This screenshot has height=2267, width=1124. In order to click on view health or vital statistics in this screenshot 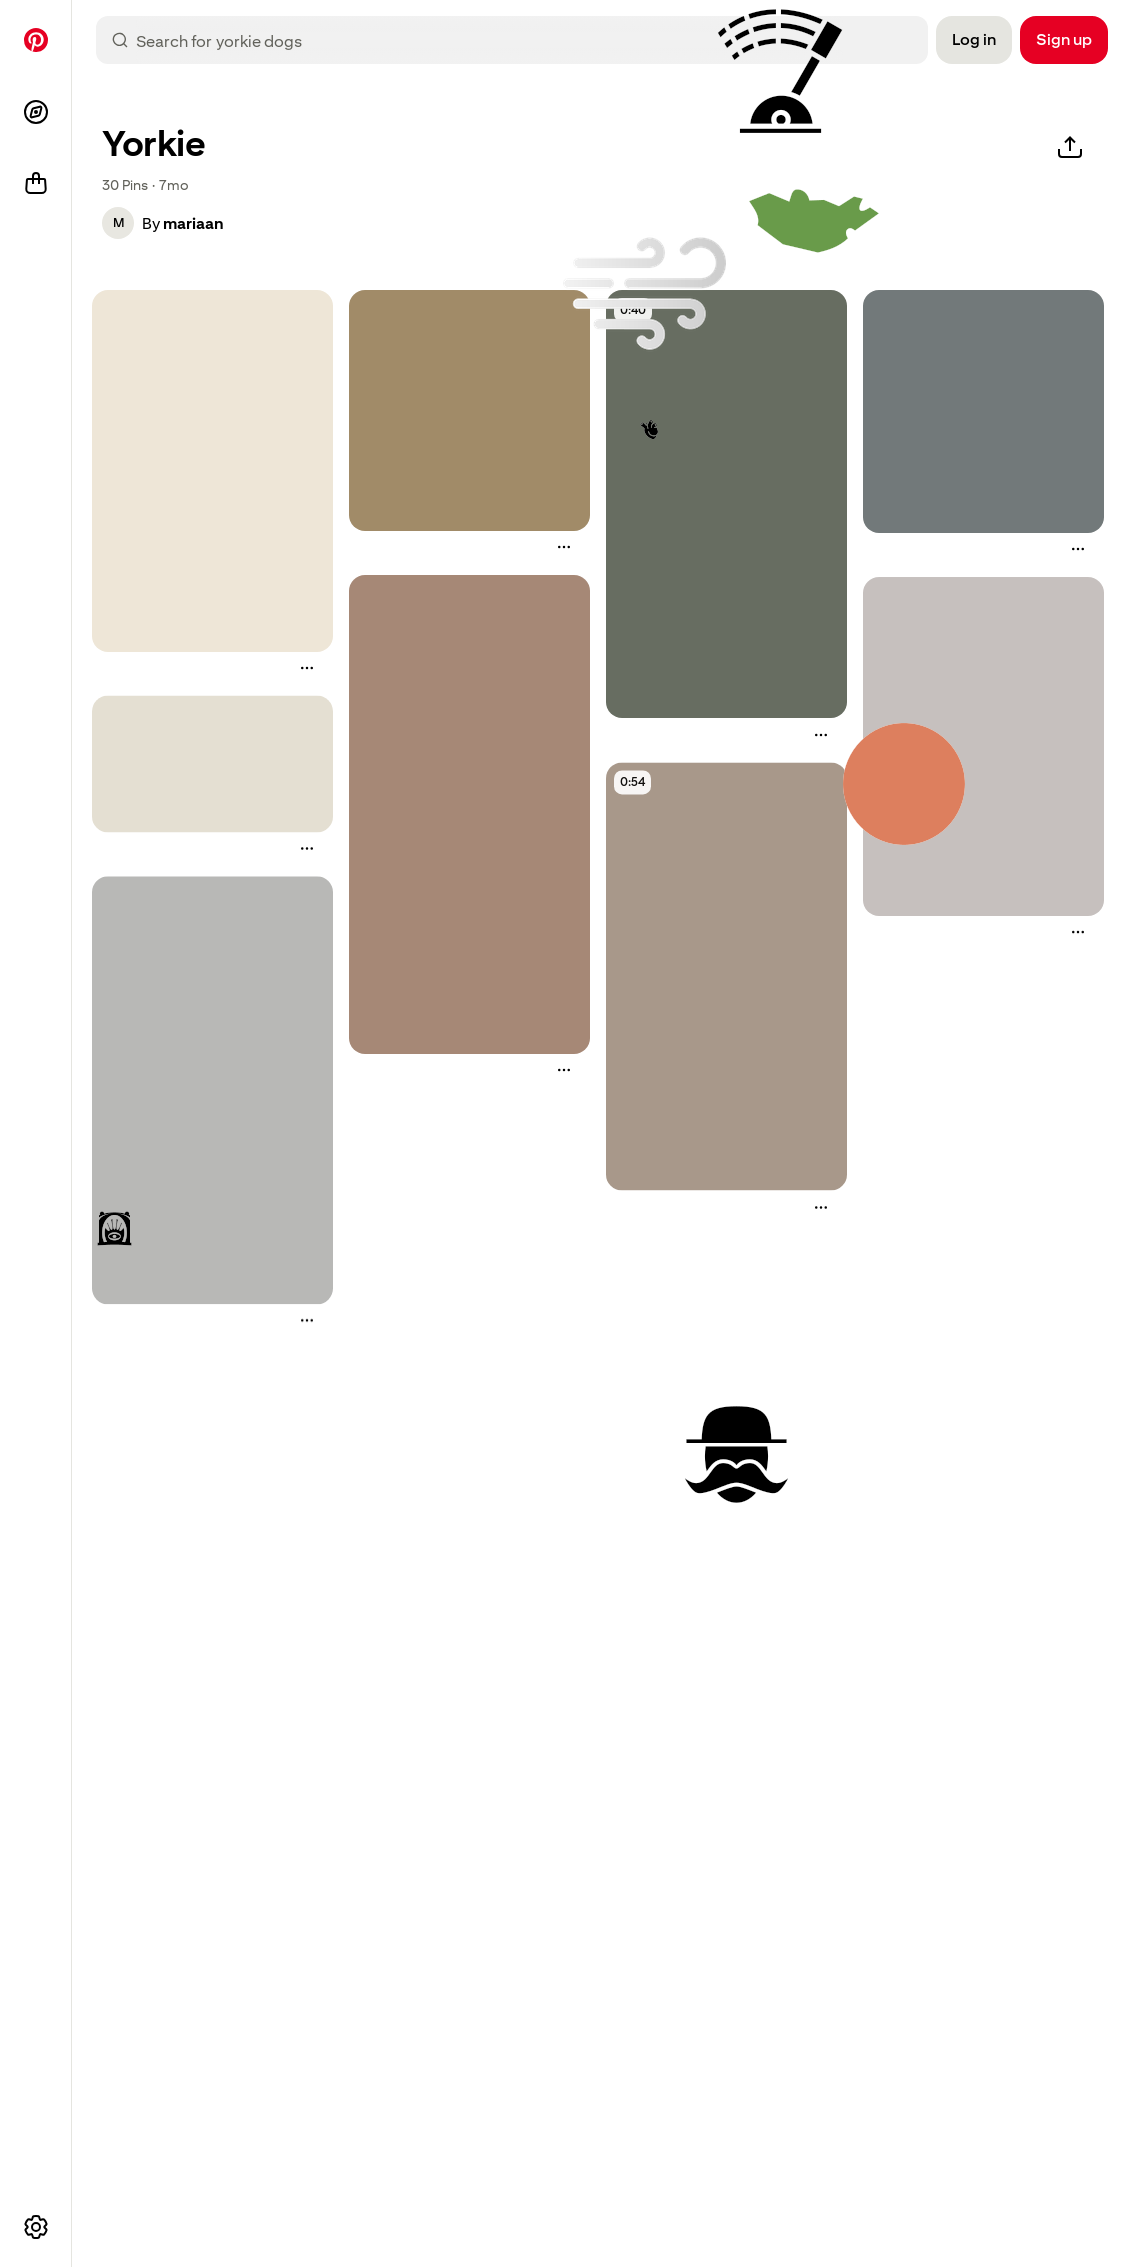, I will do `click(649, 429)`.